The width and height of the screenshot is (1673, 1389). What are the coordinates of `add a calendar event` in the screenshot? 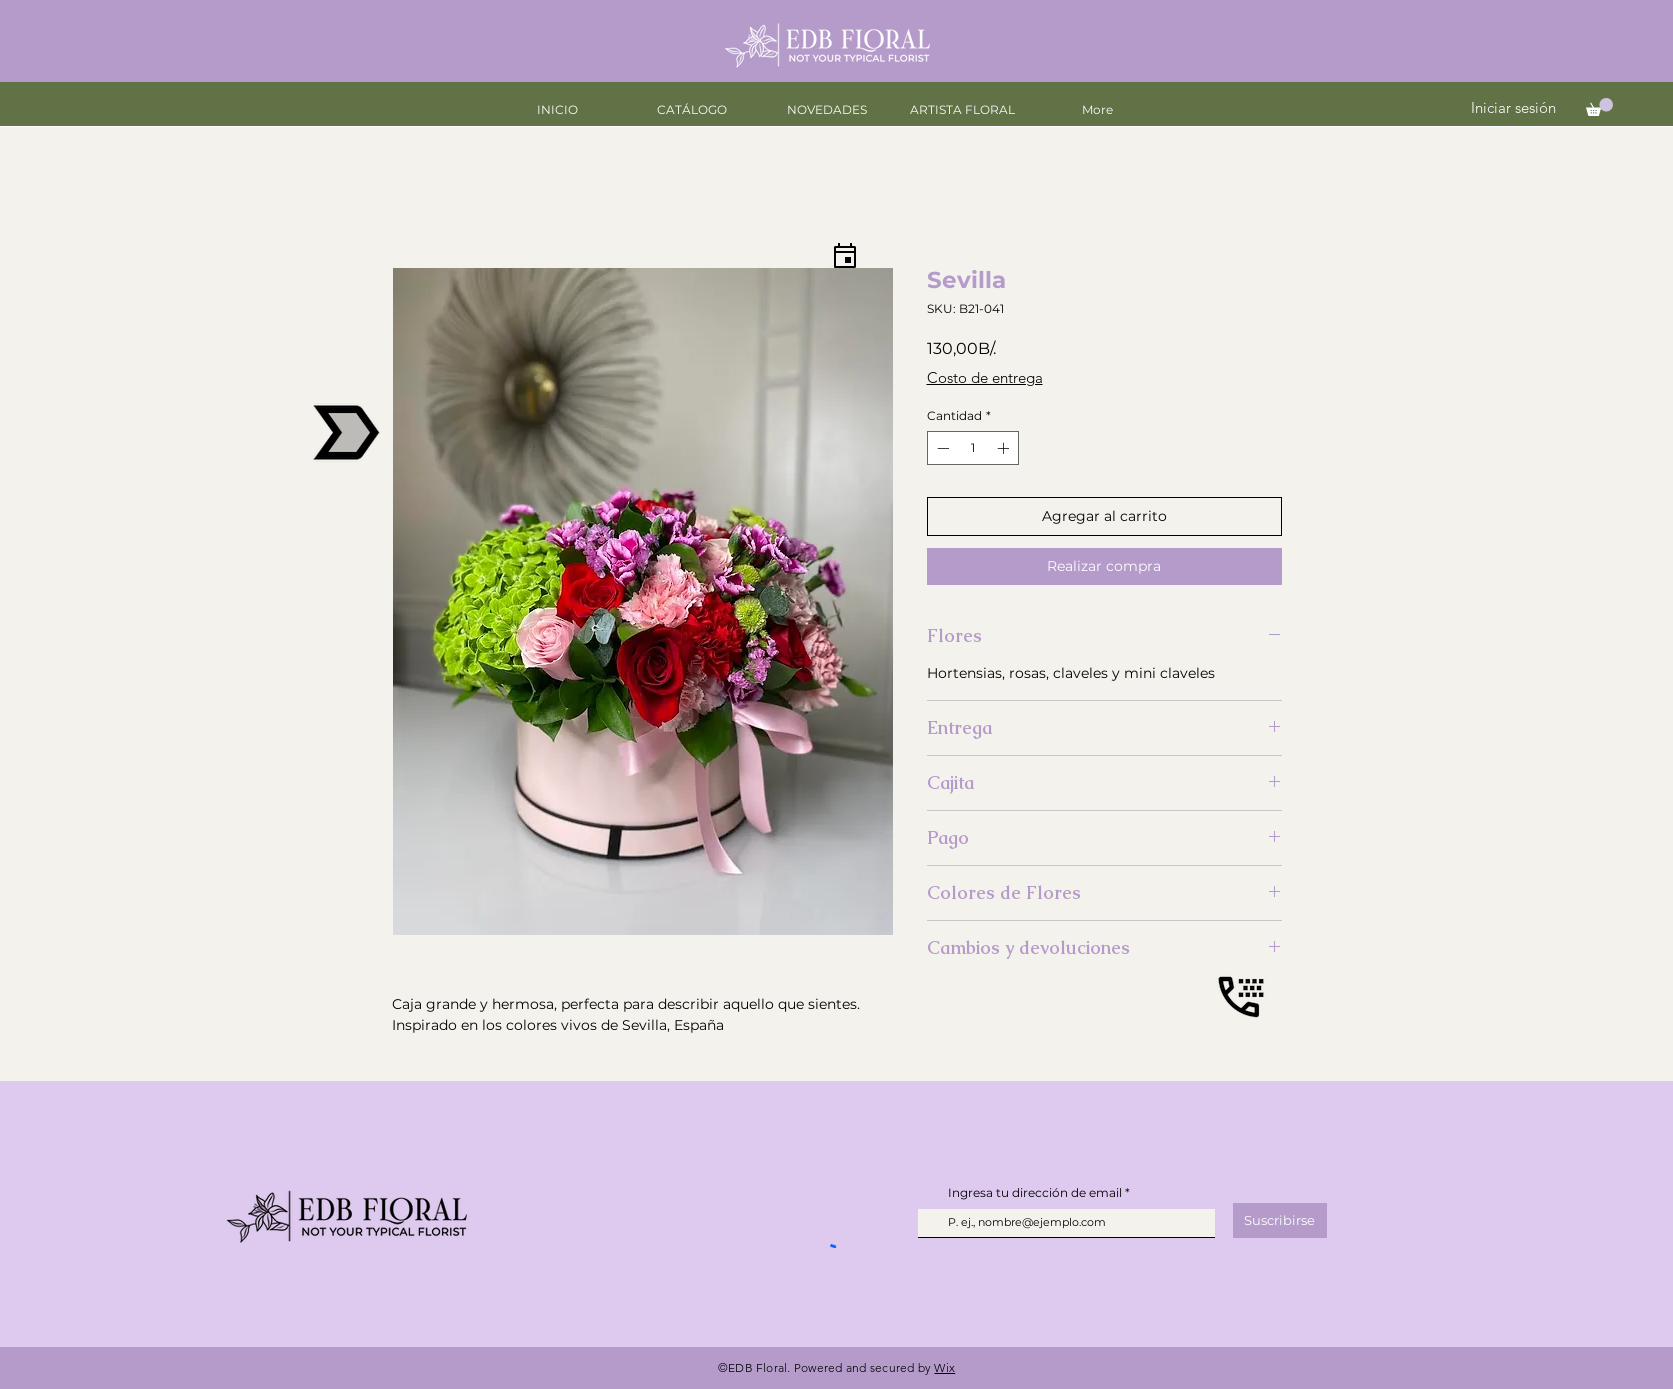 It's located at (845, 257).